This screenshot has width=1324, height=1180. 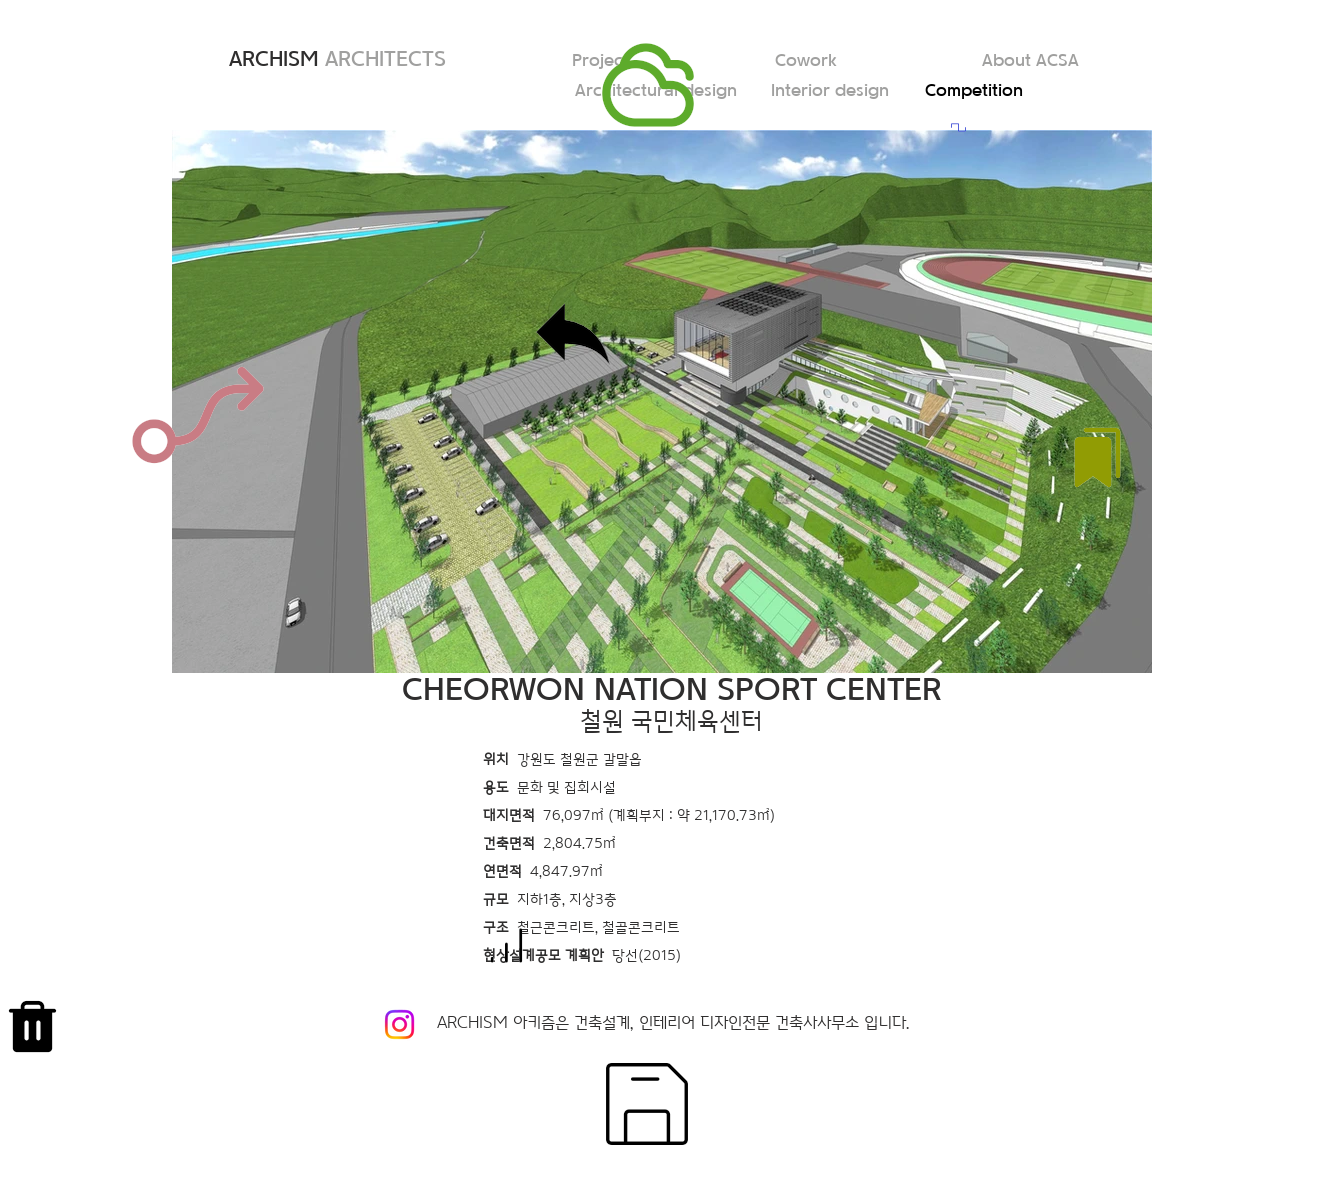 I want to click on indicates a workflow or process flow direction, so click(x=198, y=415).